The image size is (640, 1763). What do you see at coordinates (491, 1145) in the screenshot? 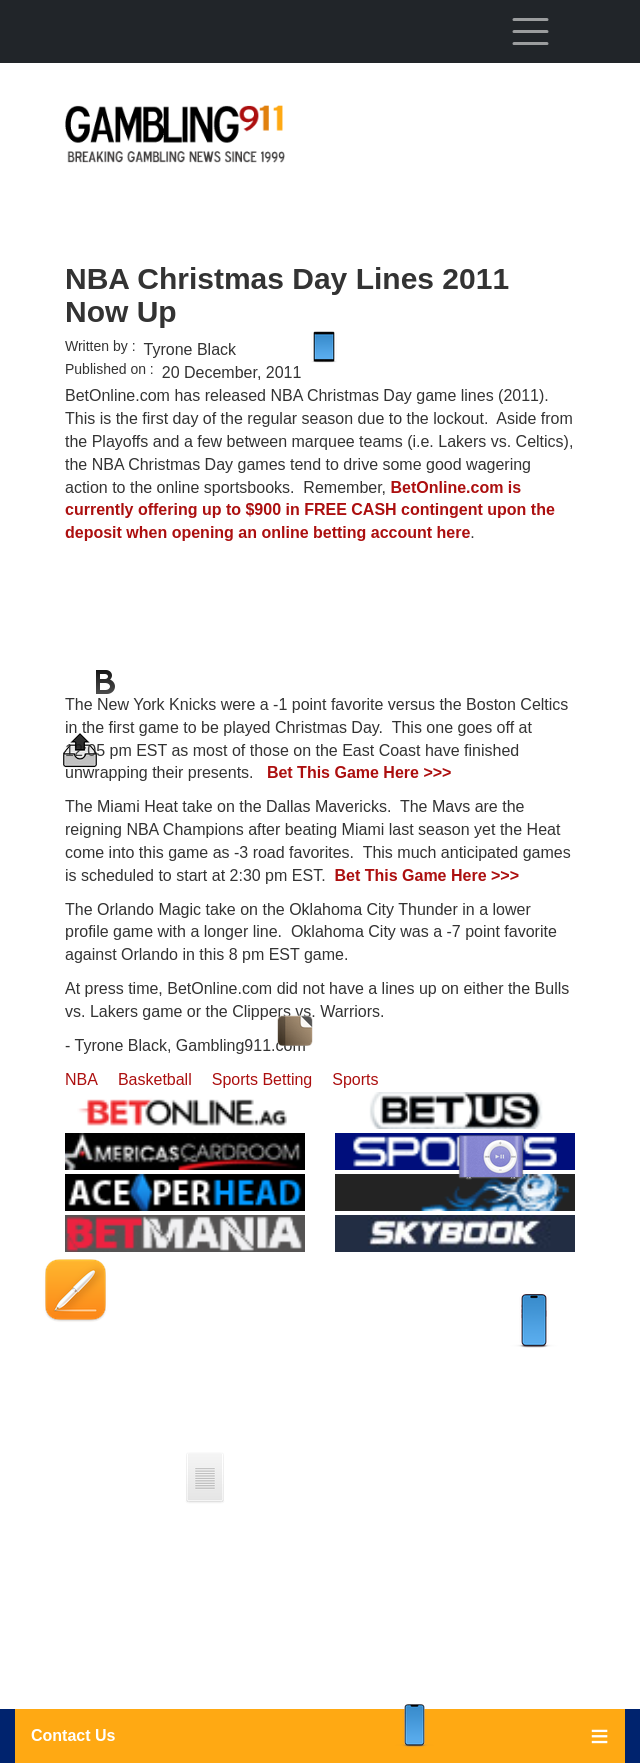
I see `iPod shuffle device connected` at bounding box center [491, 1145].